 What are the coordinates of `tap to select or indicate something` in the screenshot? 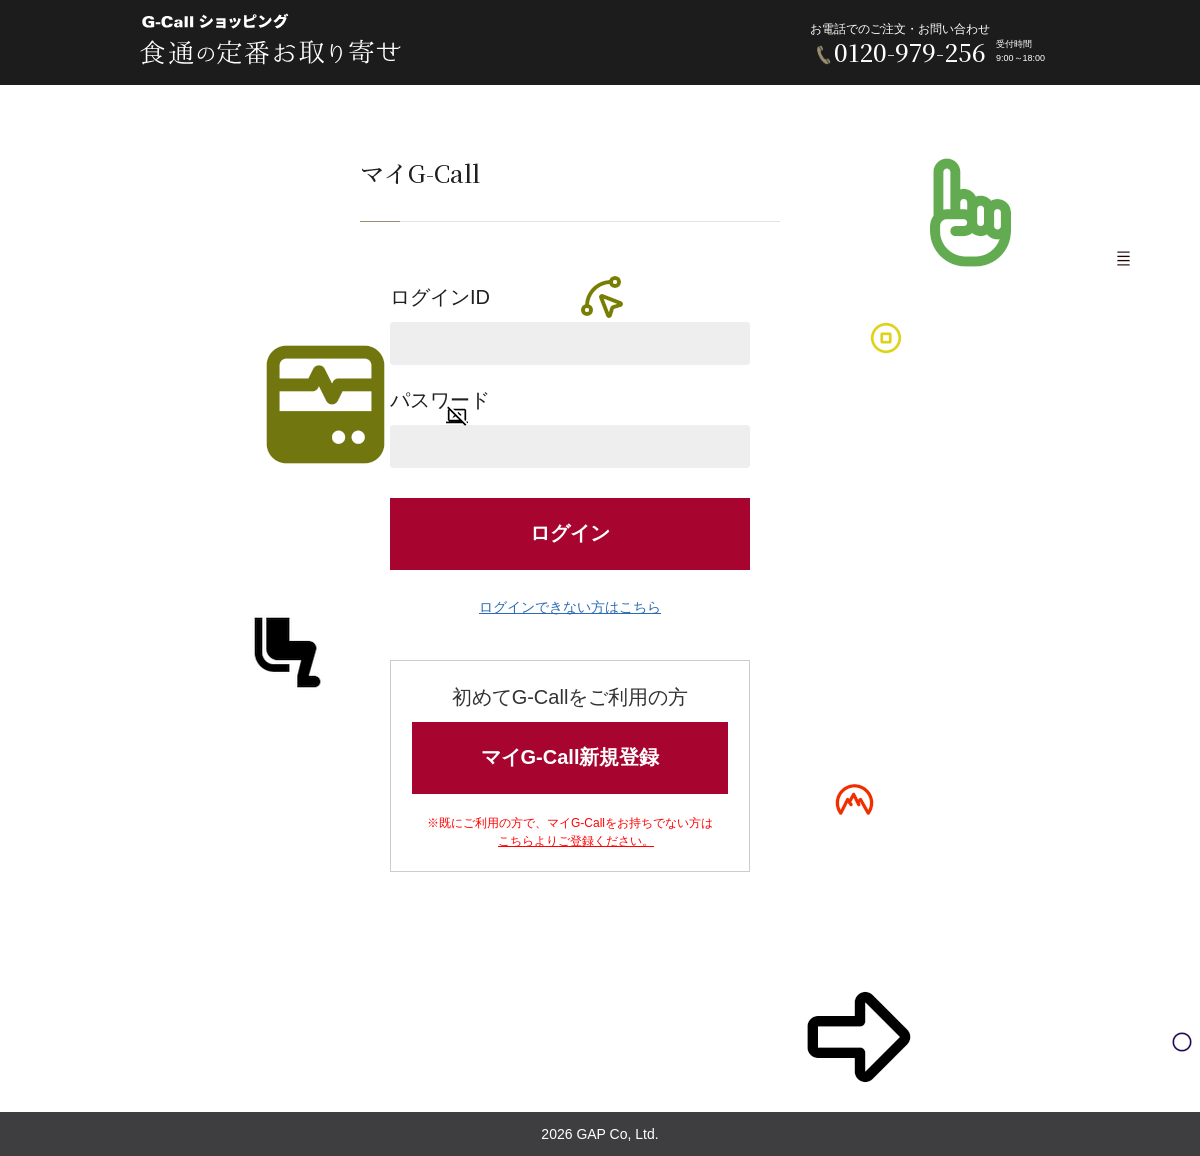 It's located at (970, 212).